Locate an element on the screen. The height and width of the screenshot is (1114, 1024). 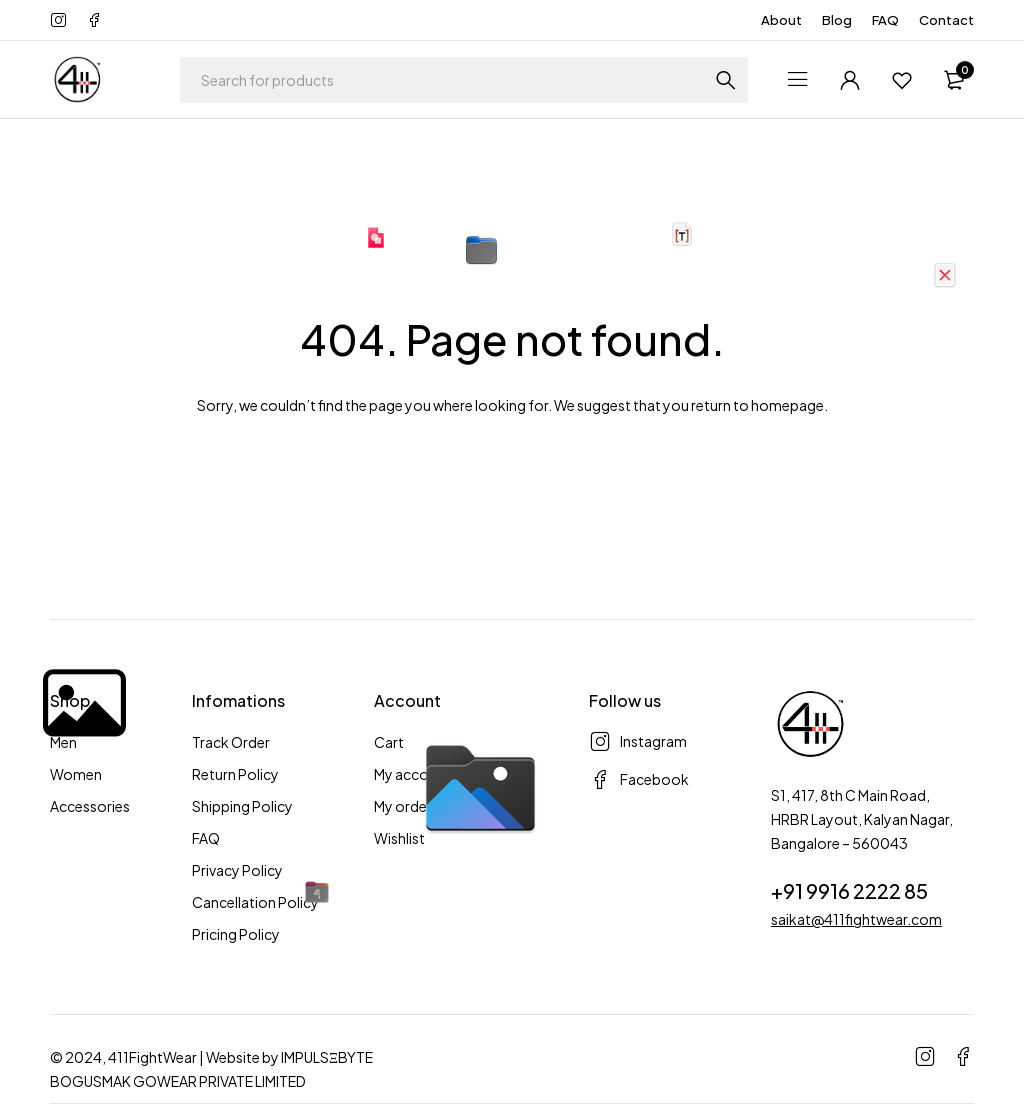
open a folder to view its contents is located at coordinates (481, 249).